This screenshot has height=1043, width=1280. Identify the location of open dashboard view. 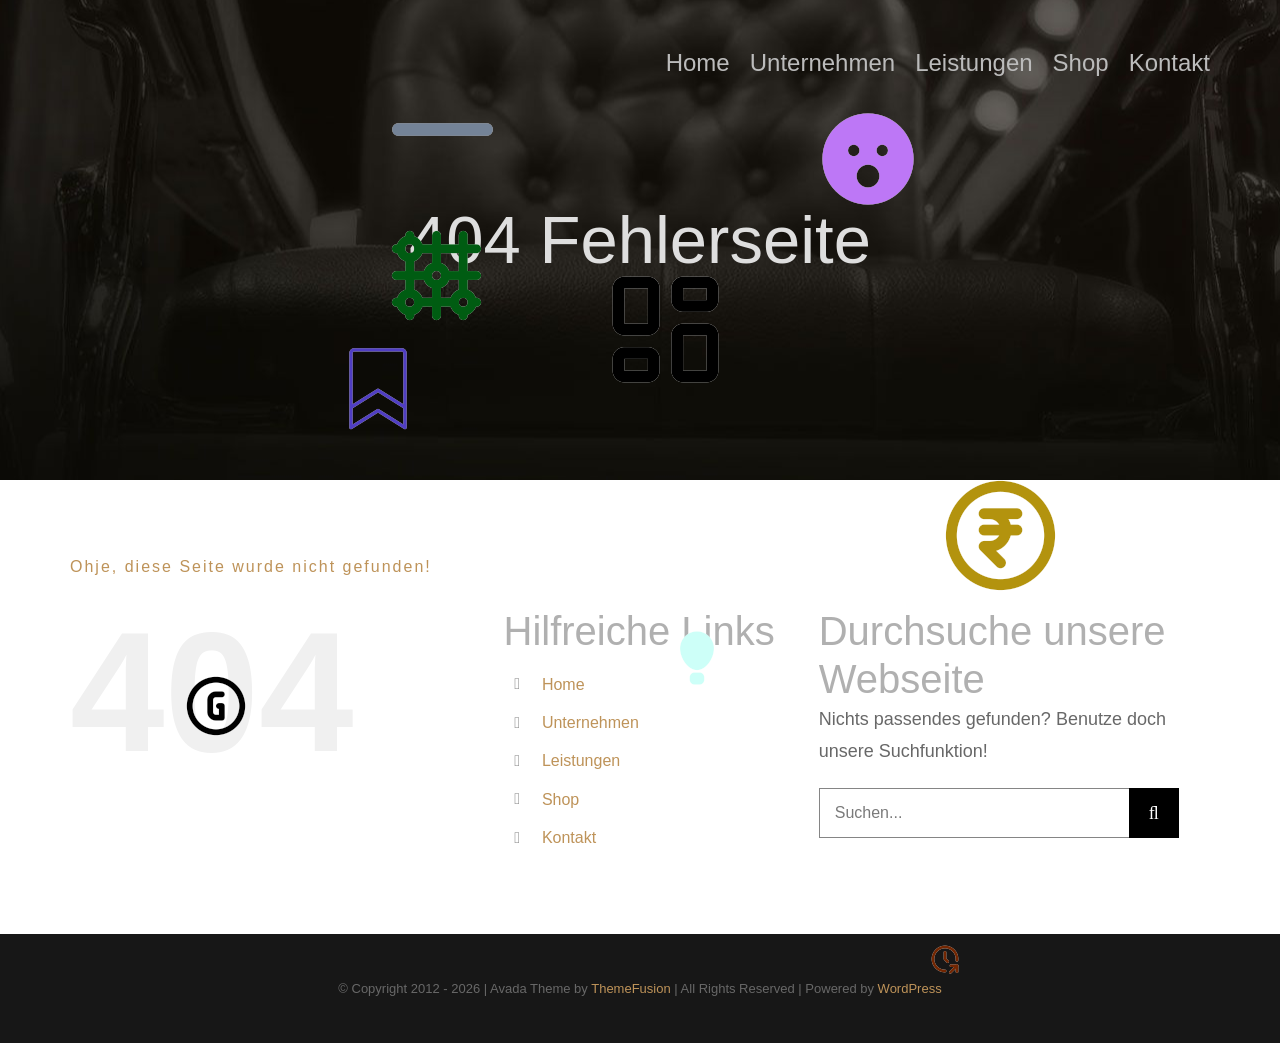
(665, 329).